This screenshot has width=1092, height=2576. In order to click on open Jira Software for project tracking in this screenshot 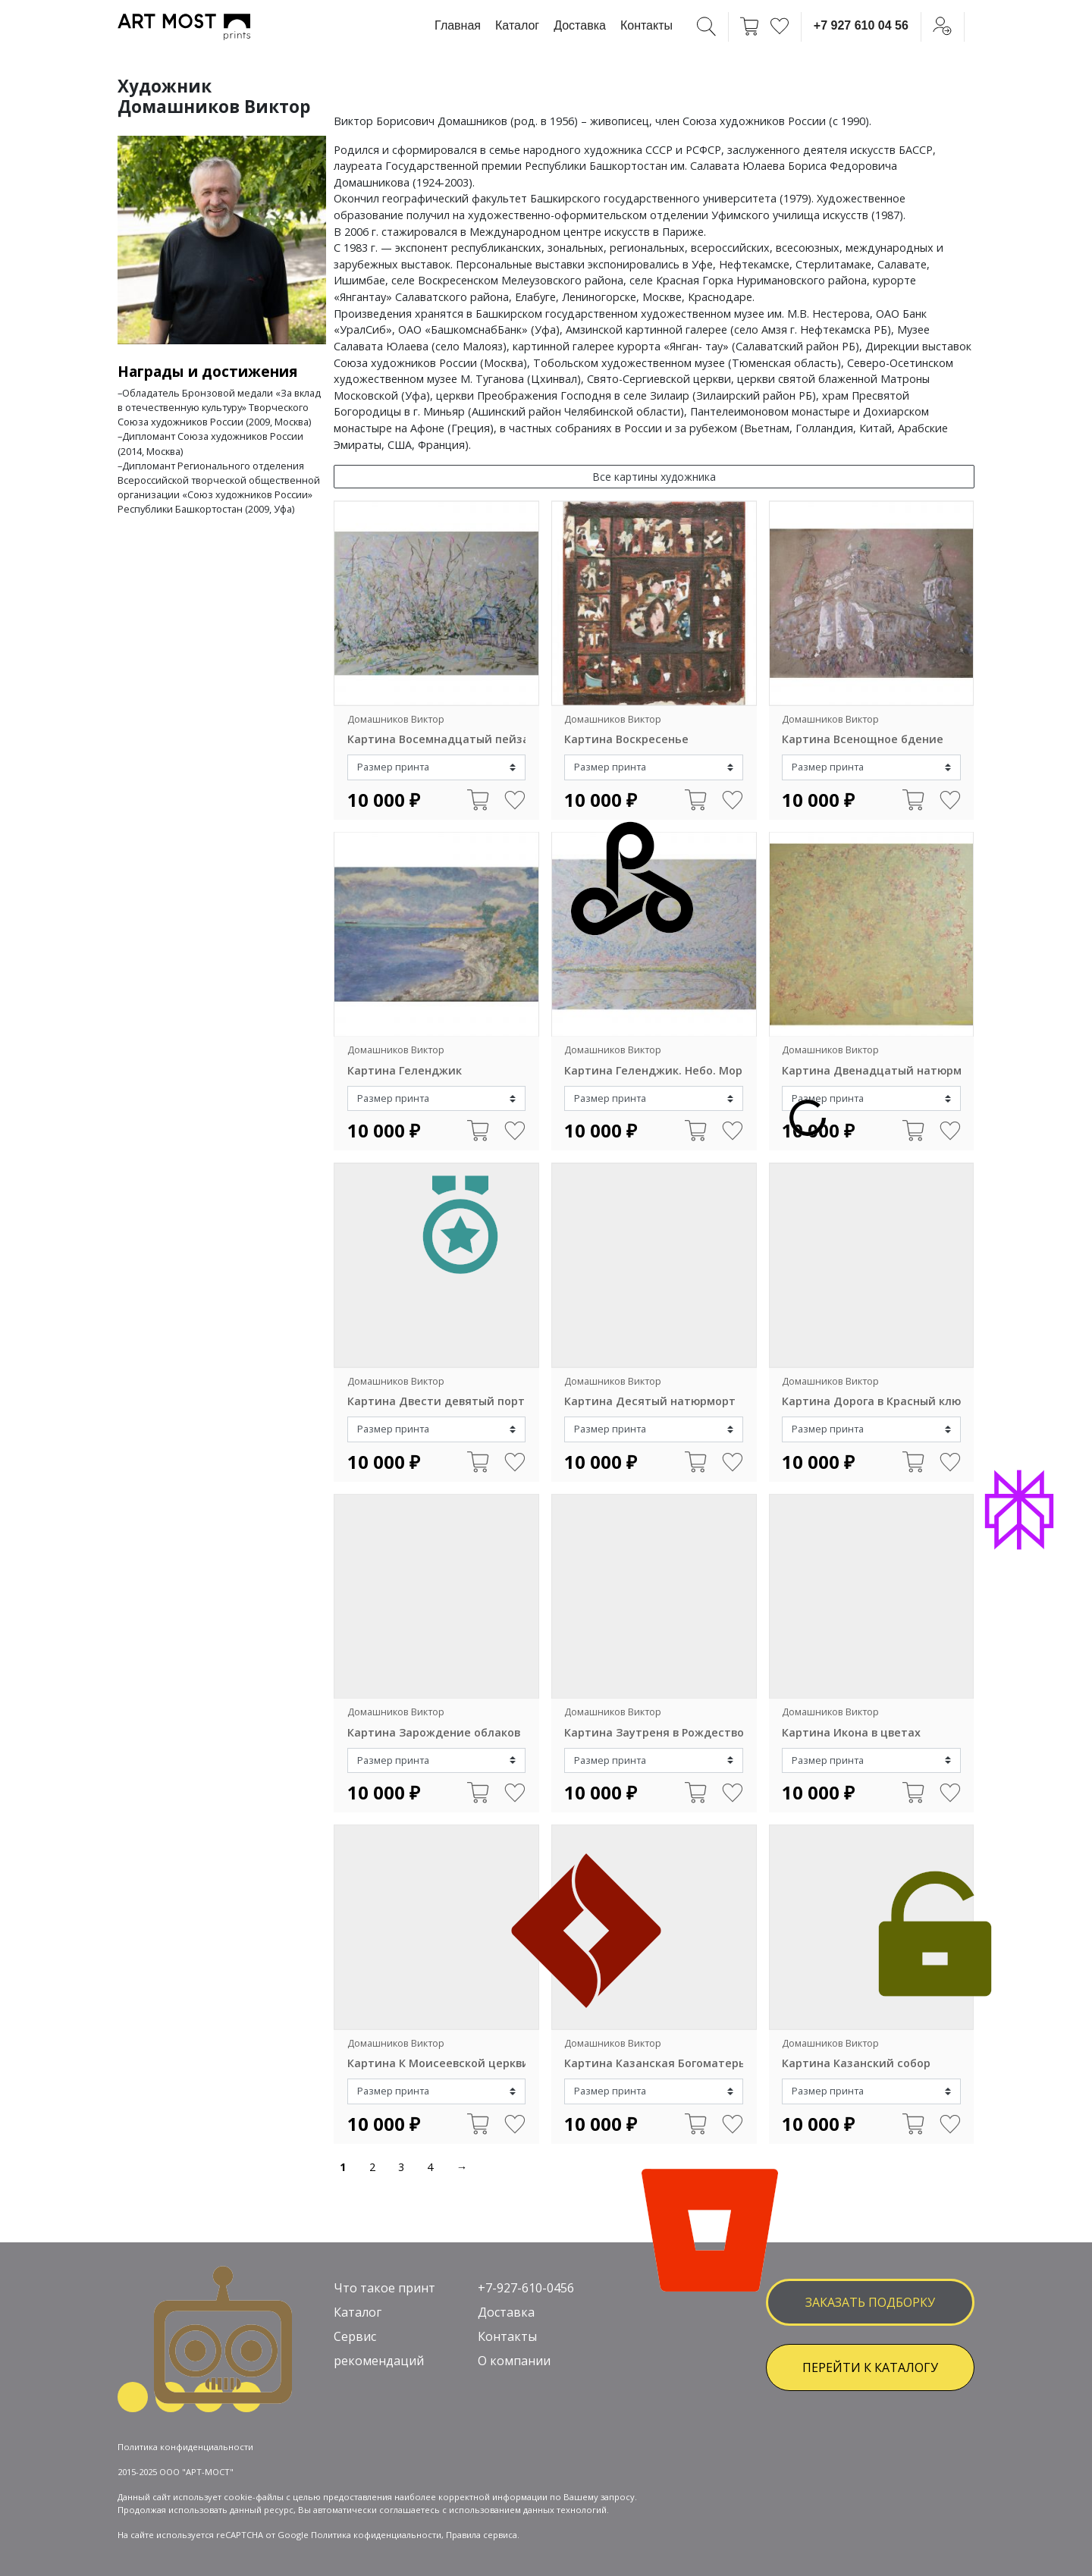, I will do `click(586, 1931)`.